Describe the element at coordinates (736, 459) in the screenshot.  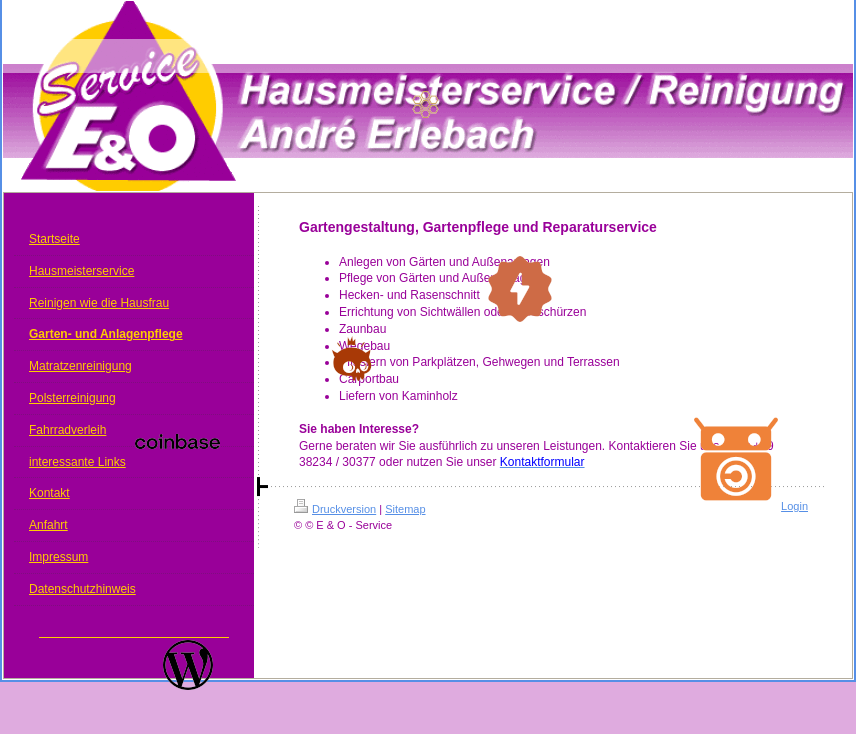
I see `open the F-Droid app store` at that location.